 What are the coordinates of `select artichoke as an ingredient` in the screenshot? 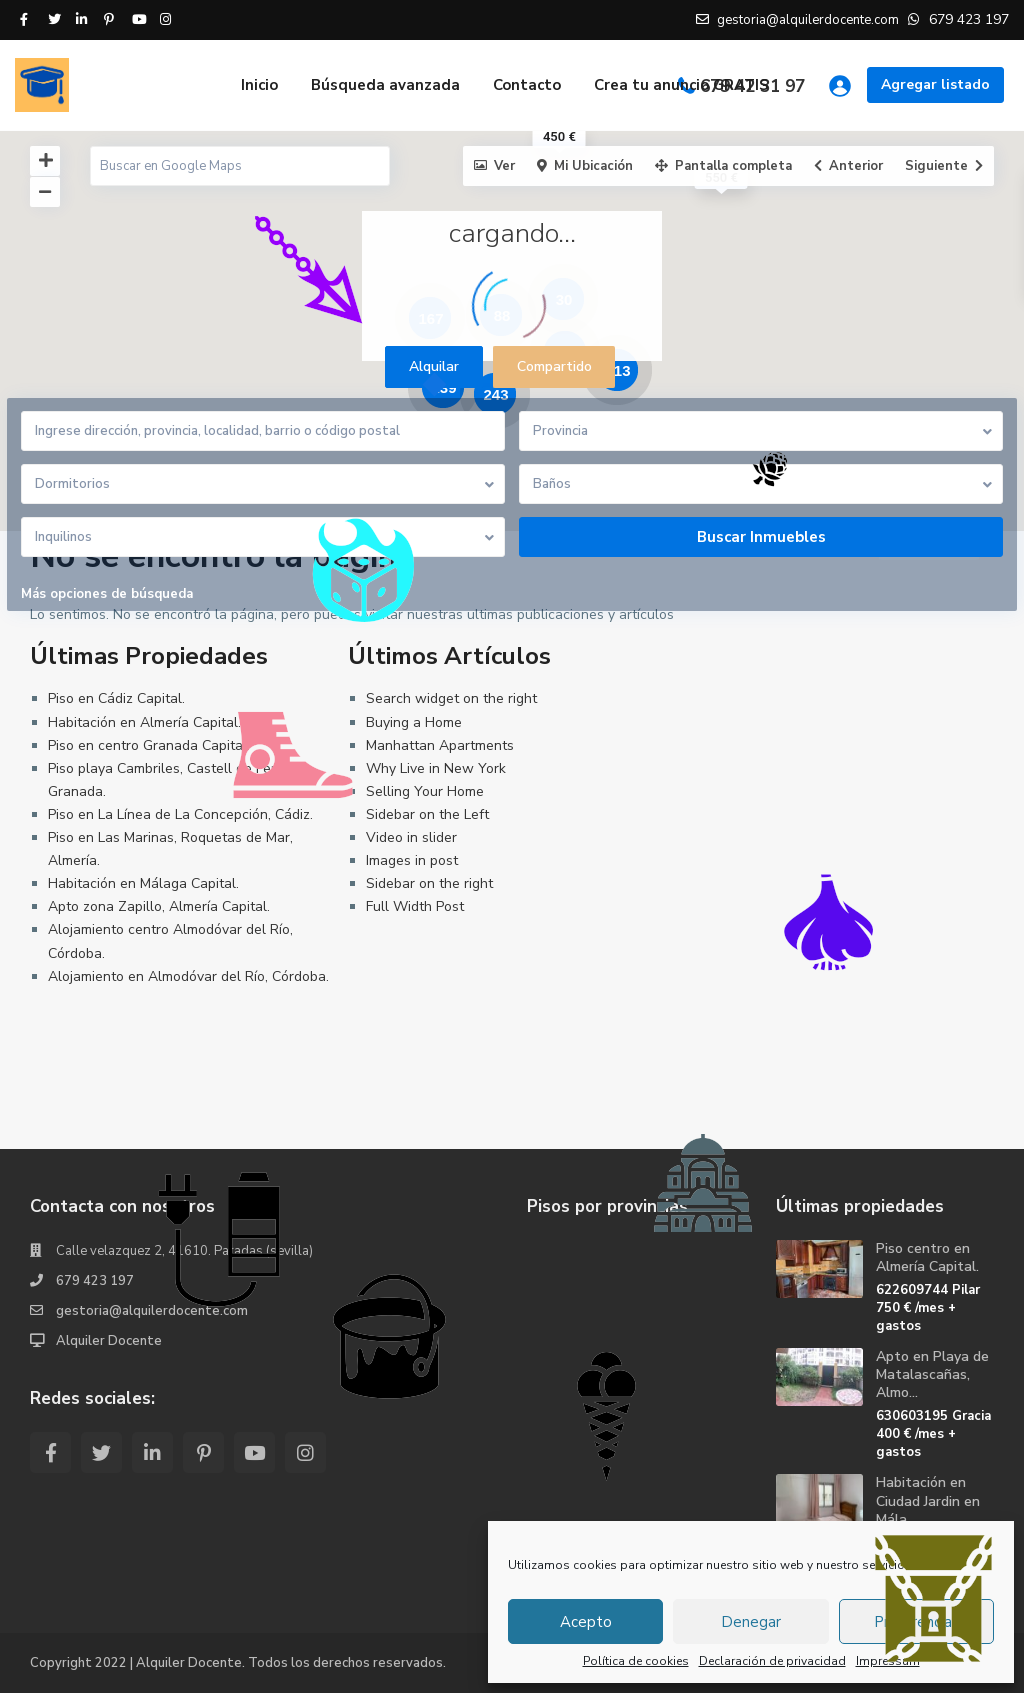 It's located at (770, 469).